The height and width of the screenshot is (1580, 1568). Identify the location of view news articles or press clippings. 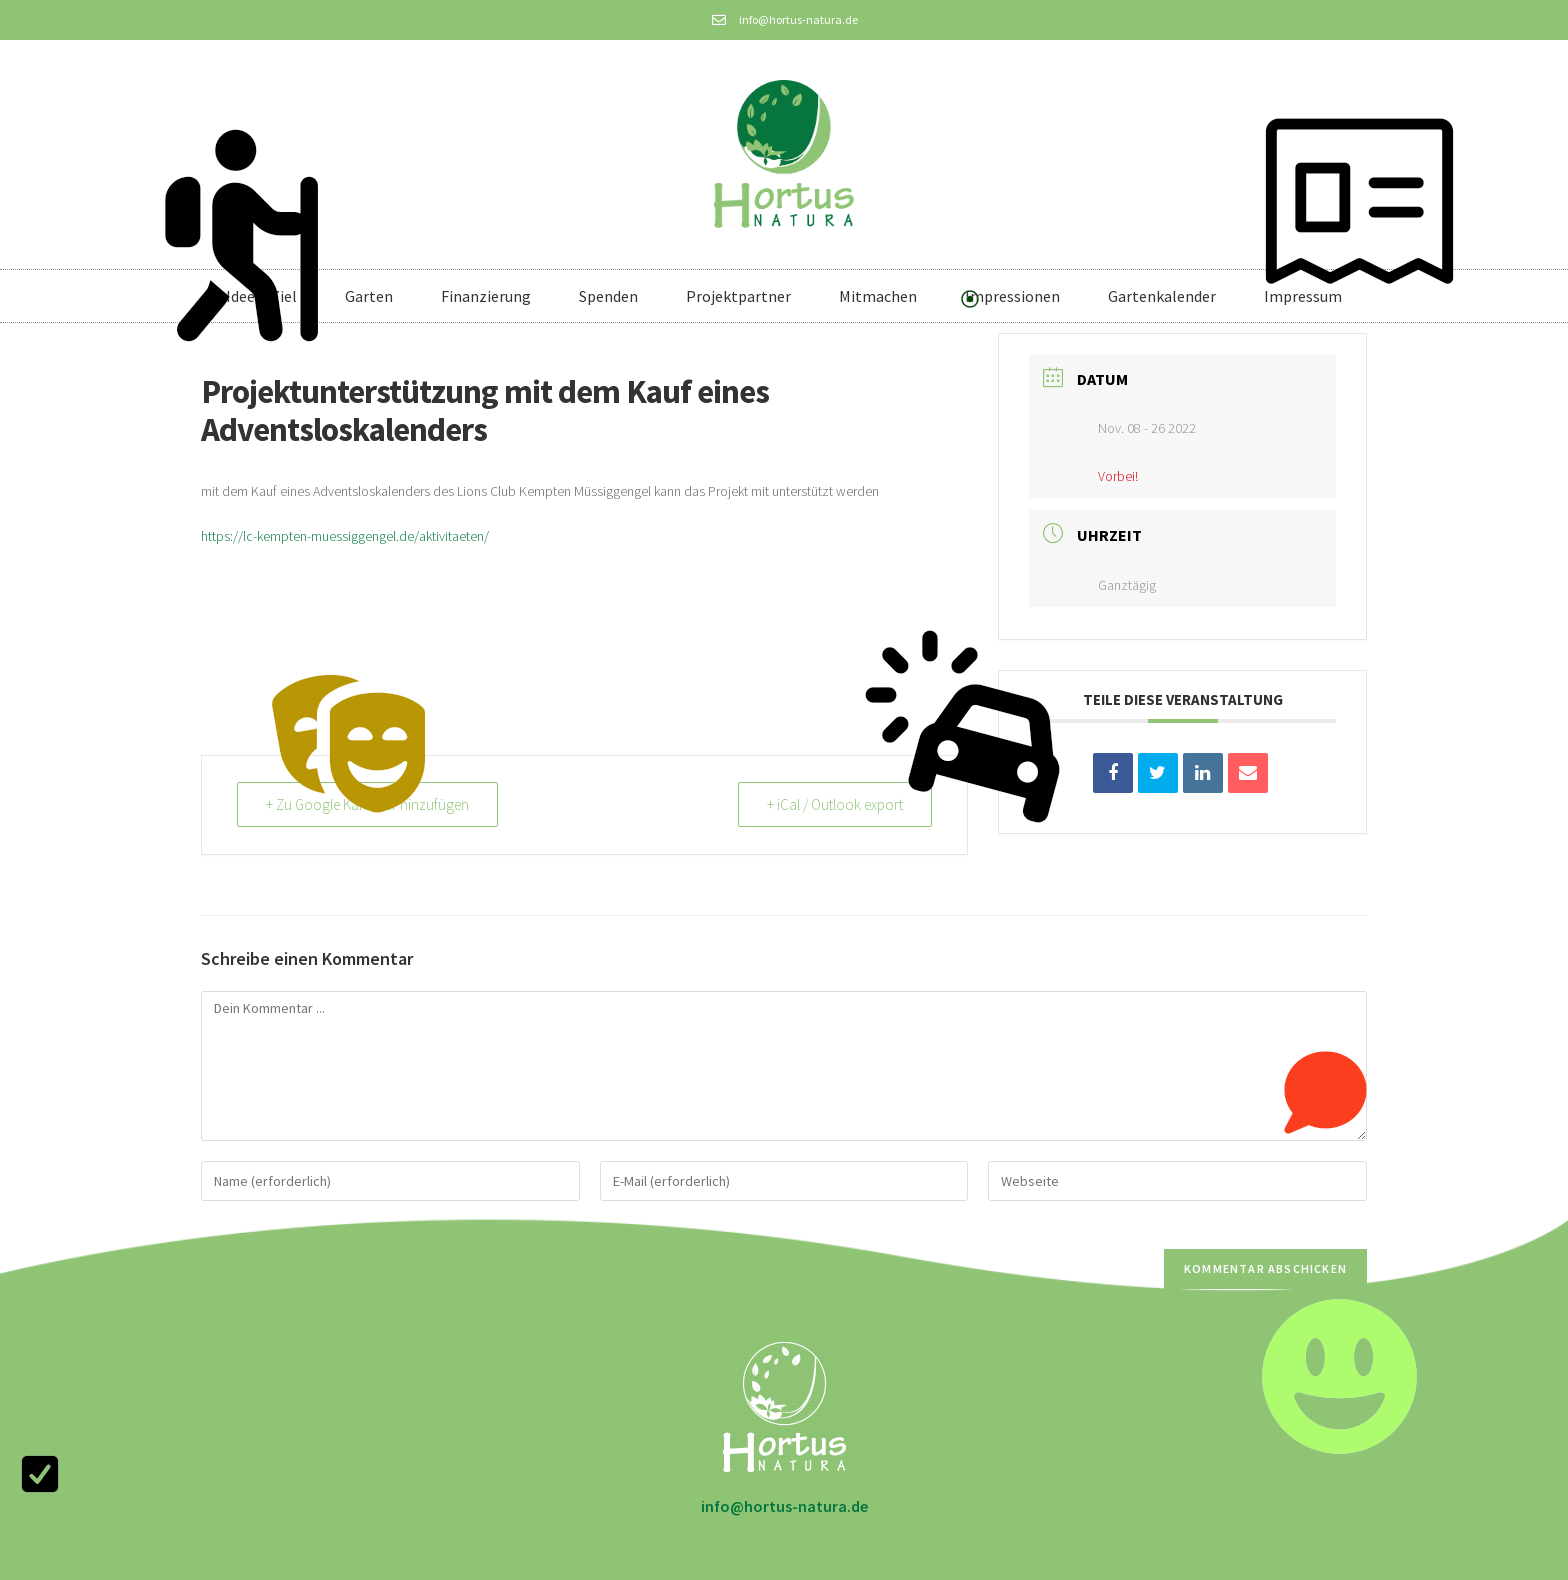
(1359, 197).